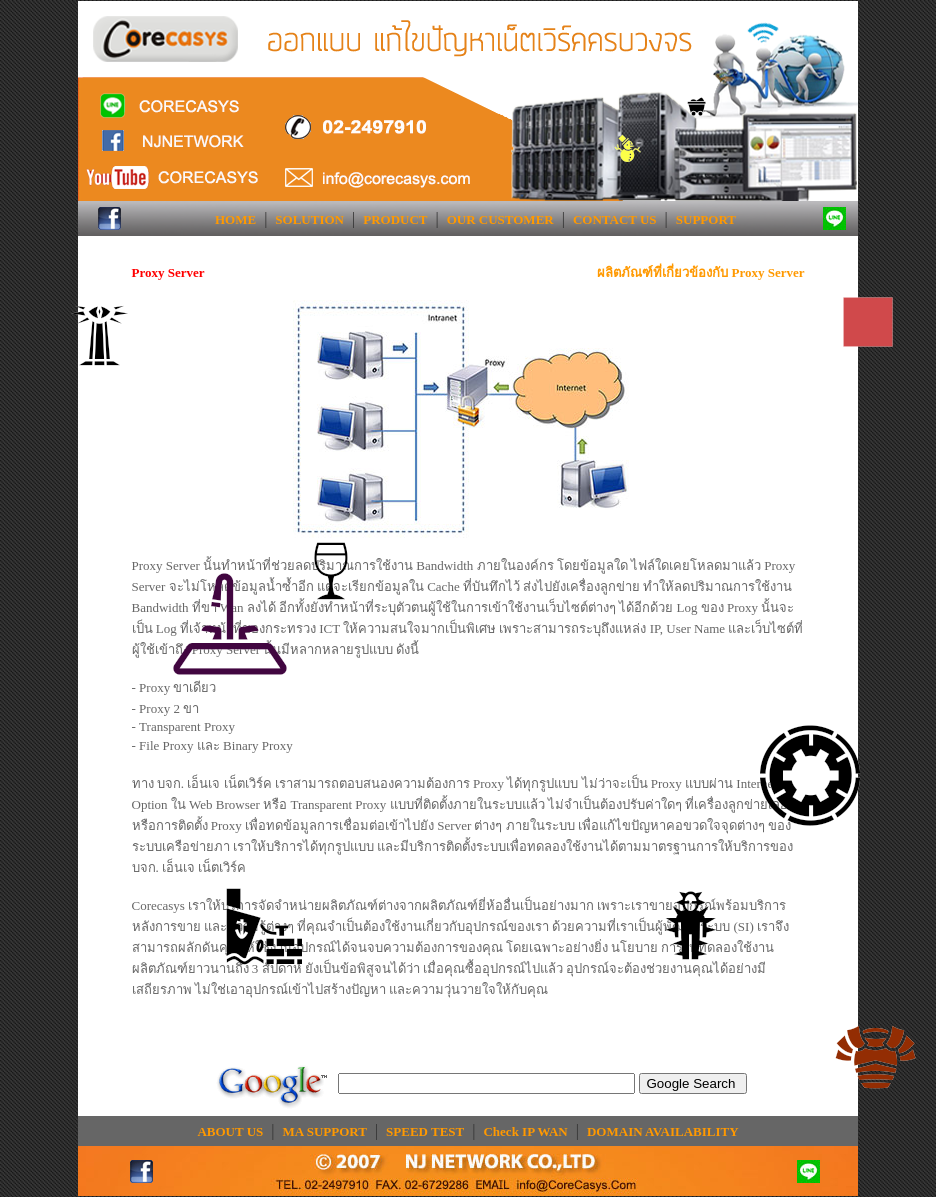 Image resolution: width=936 pixels, height=1197 pixels. What do you see at coordinates (99, 335) in the screenshot?
I see `indicates an enemy stronghold or boss location` at bounding box center [99, 335].